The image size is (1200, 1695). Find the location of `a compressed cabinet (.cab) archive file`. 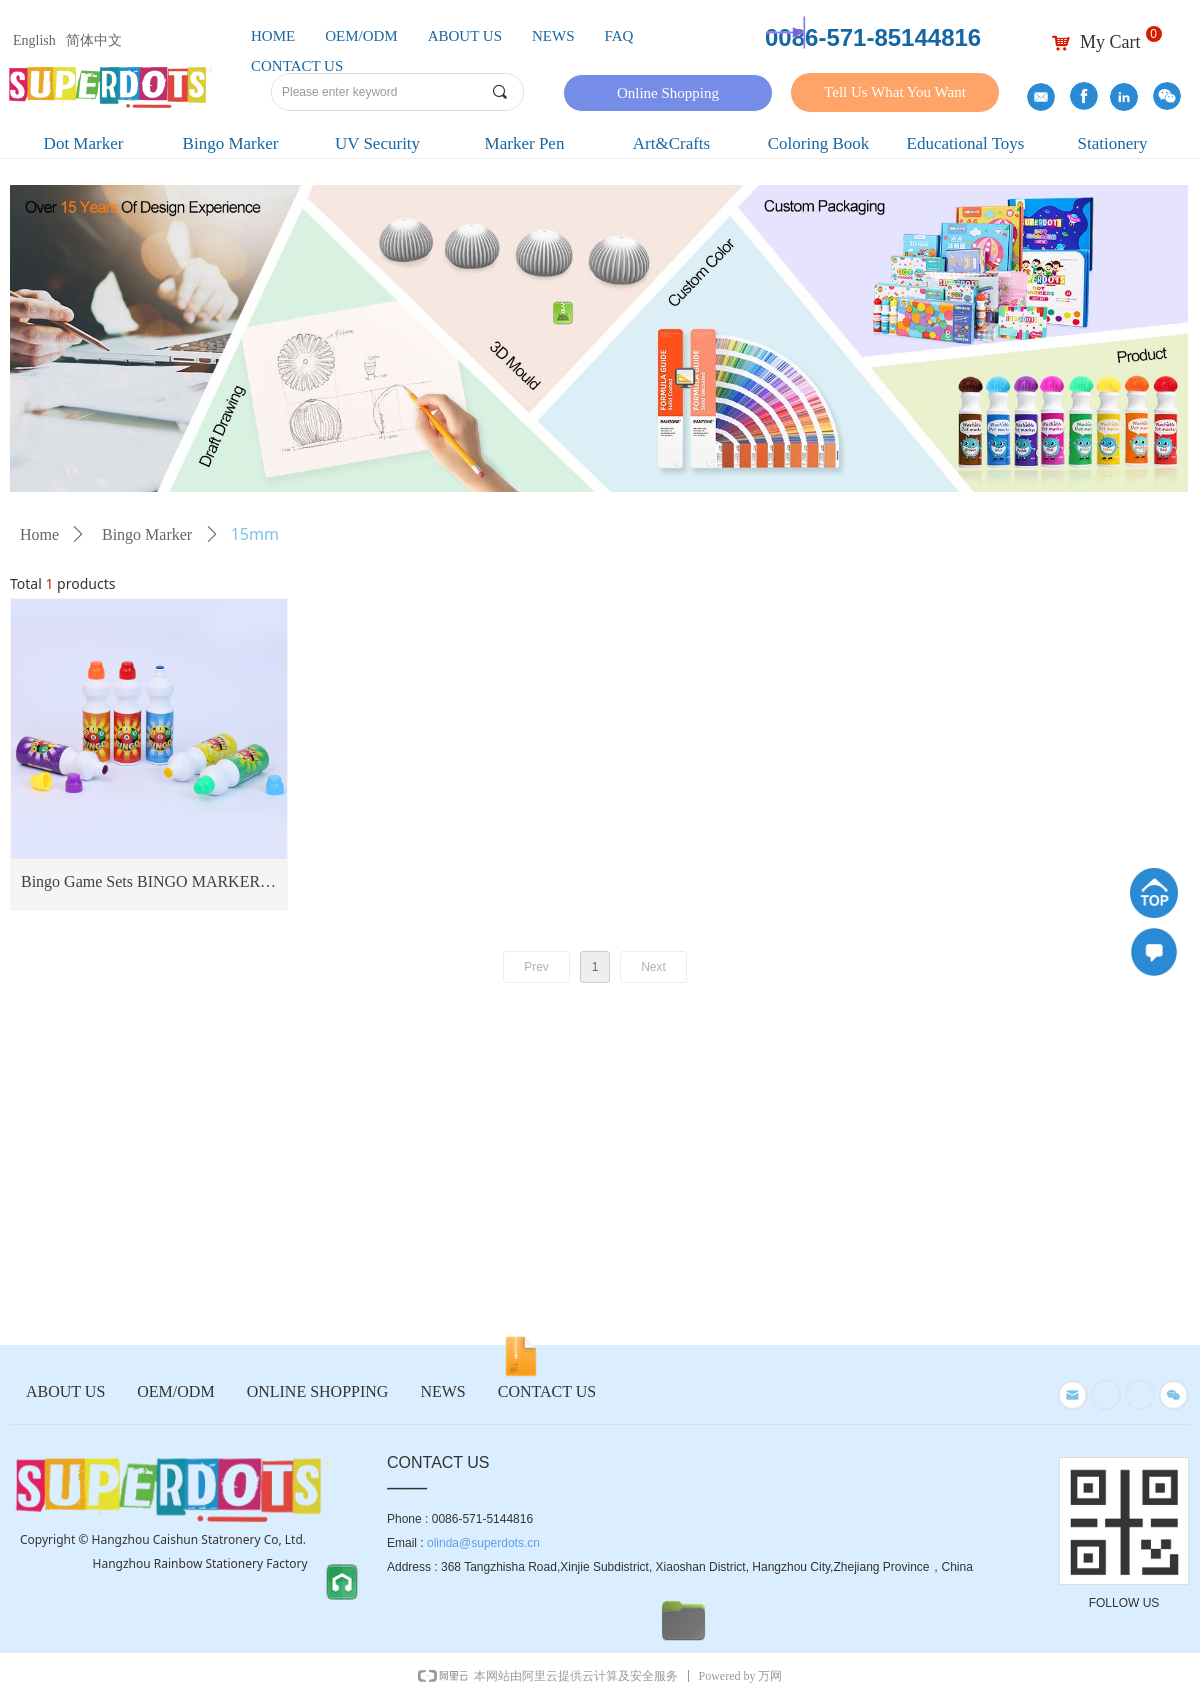

a compressed cabinet (.cab) archive file is located at coordinates (521, 1357).